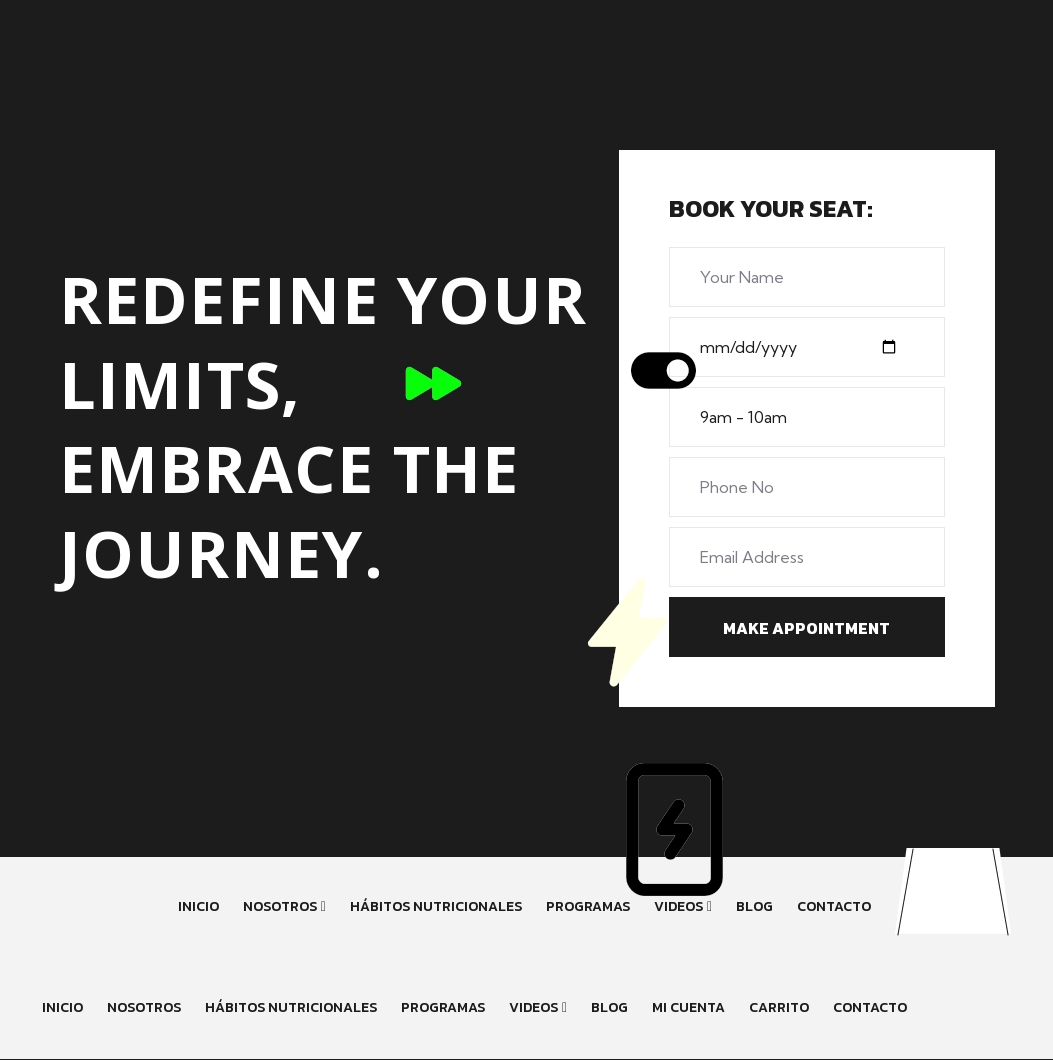 Image resolution: width=1053 pixels, height=1060 pixels. Describe the element at coordinates (433, 383) in the screenshot. I see `skip to the next track` at that location.